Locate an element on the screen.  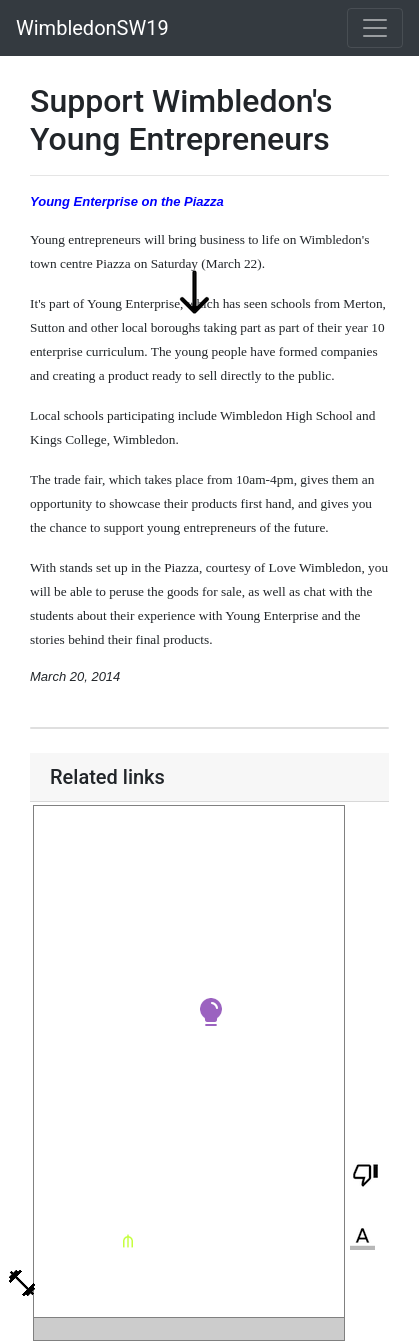
change text color is located at coordinates (362, 1237).